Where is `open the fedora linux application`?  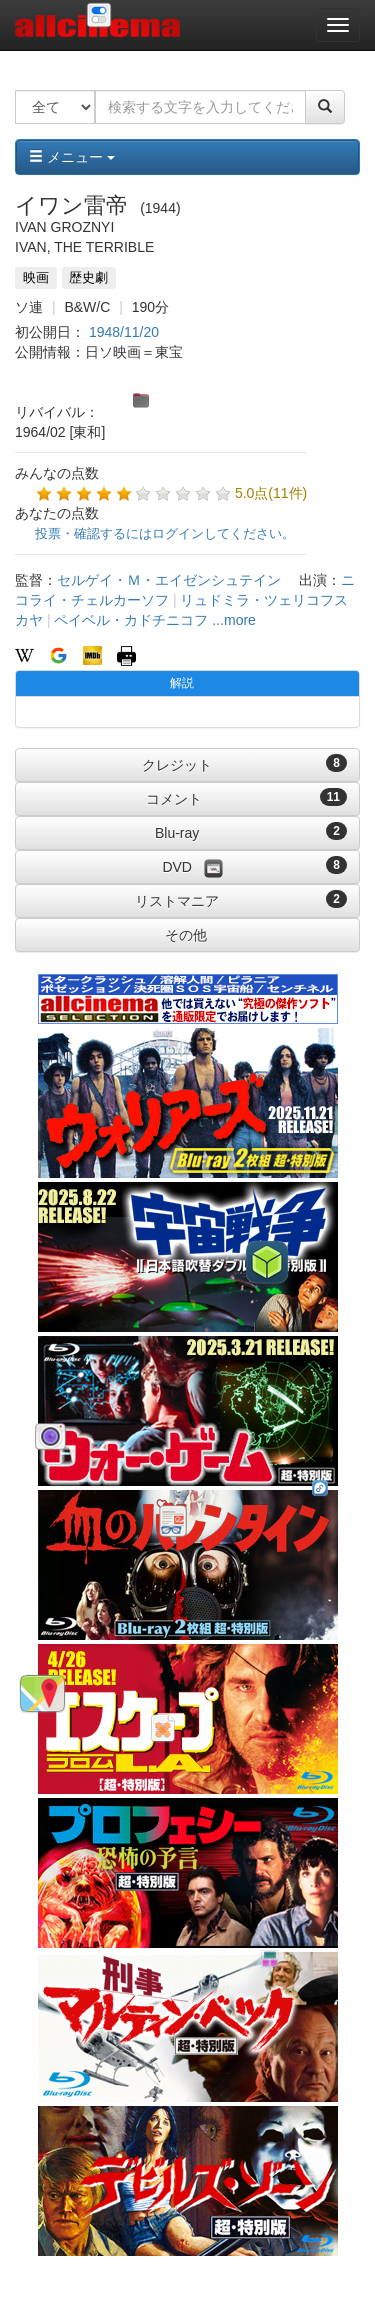
open the fedora linux application is located at coordinates (320, 1488).